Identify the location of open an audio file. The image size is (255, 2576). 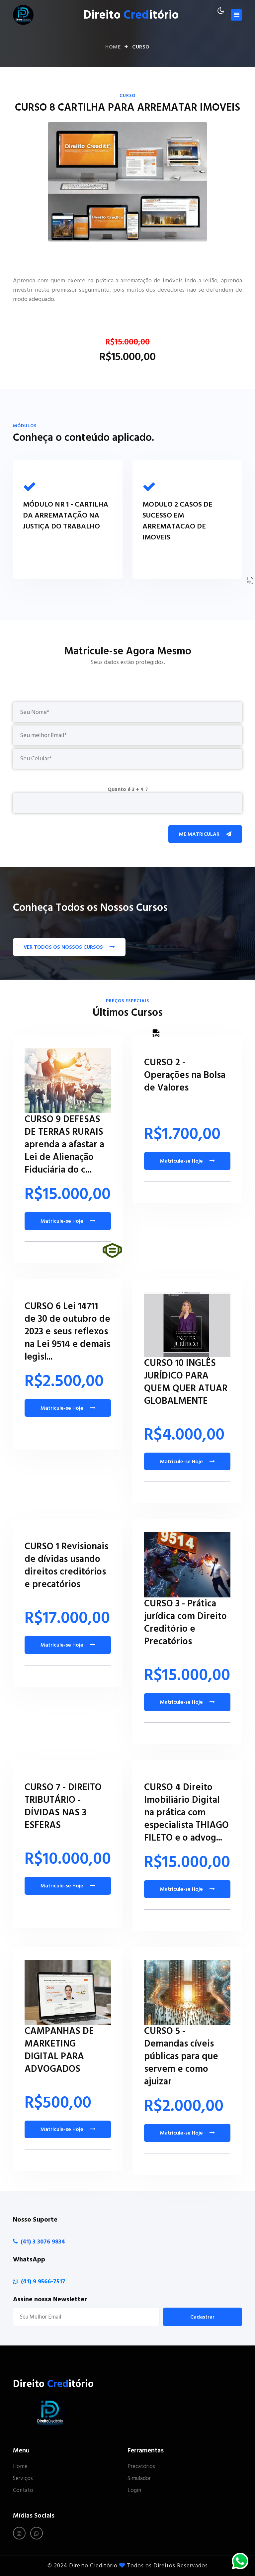
(250, 580).